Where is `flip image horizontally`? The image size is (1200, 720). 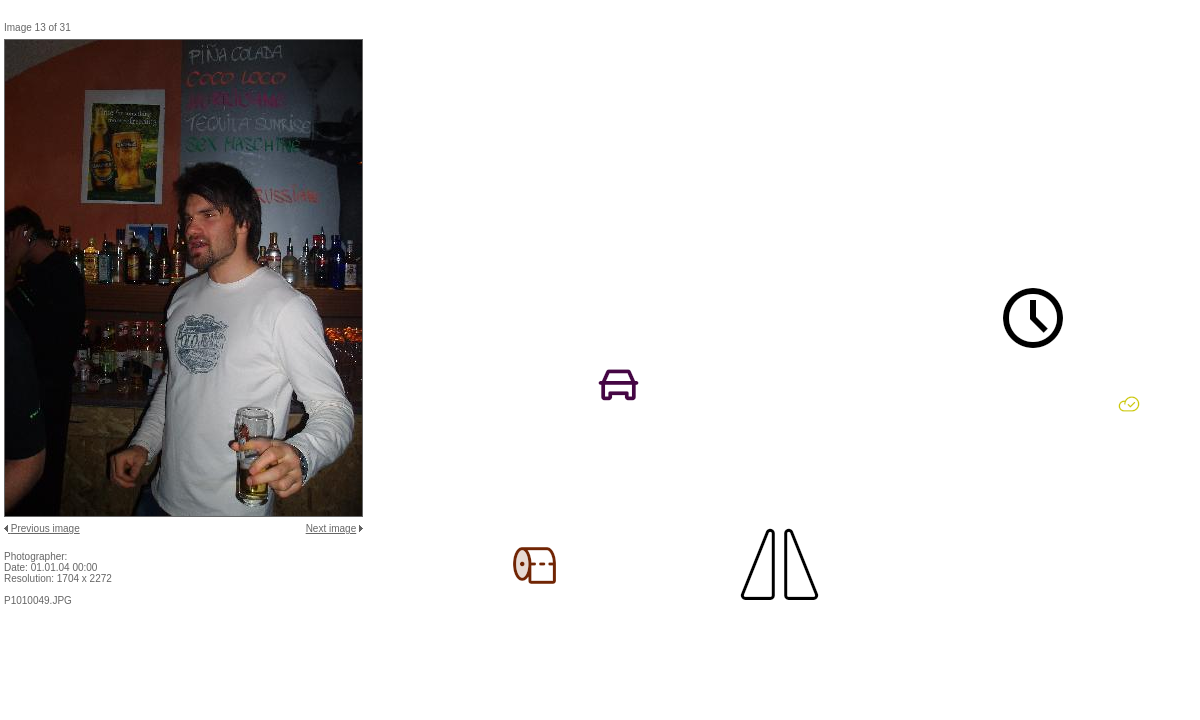
flip image horizontally is located at coordinates (779, 567).